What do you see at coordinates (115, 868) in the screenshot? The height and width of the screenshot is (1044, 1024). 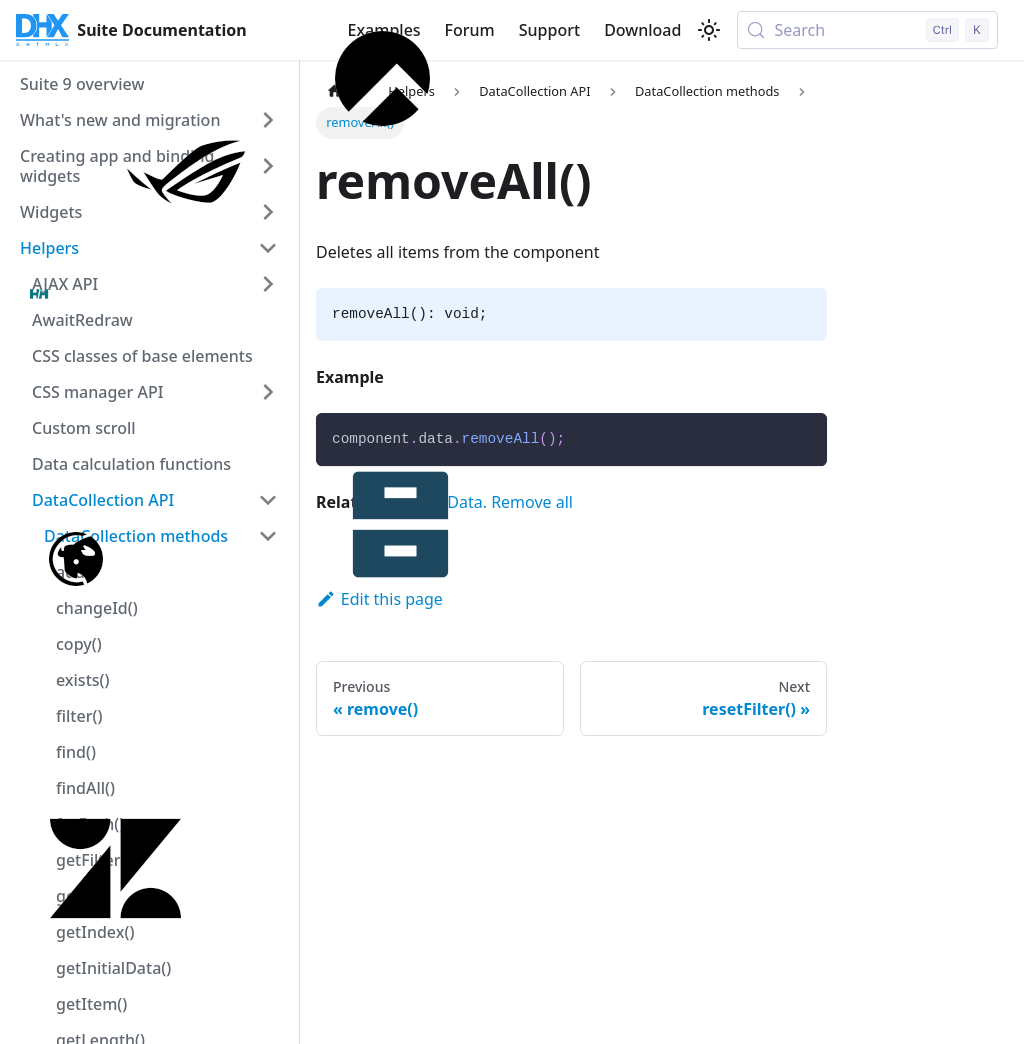 I see `open zendesk support portal` at bounding box center [115, 868].